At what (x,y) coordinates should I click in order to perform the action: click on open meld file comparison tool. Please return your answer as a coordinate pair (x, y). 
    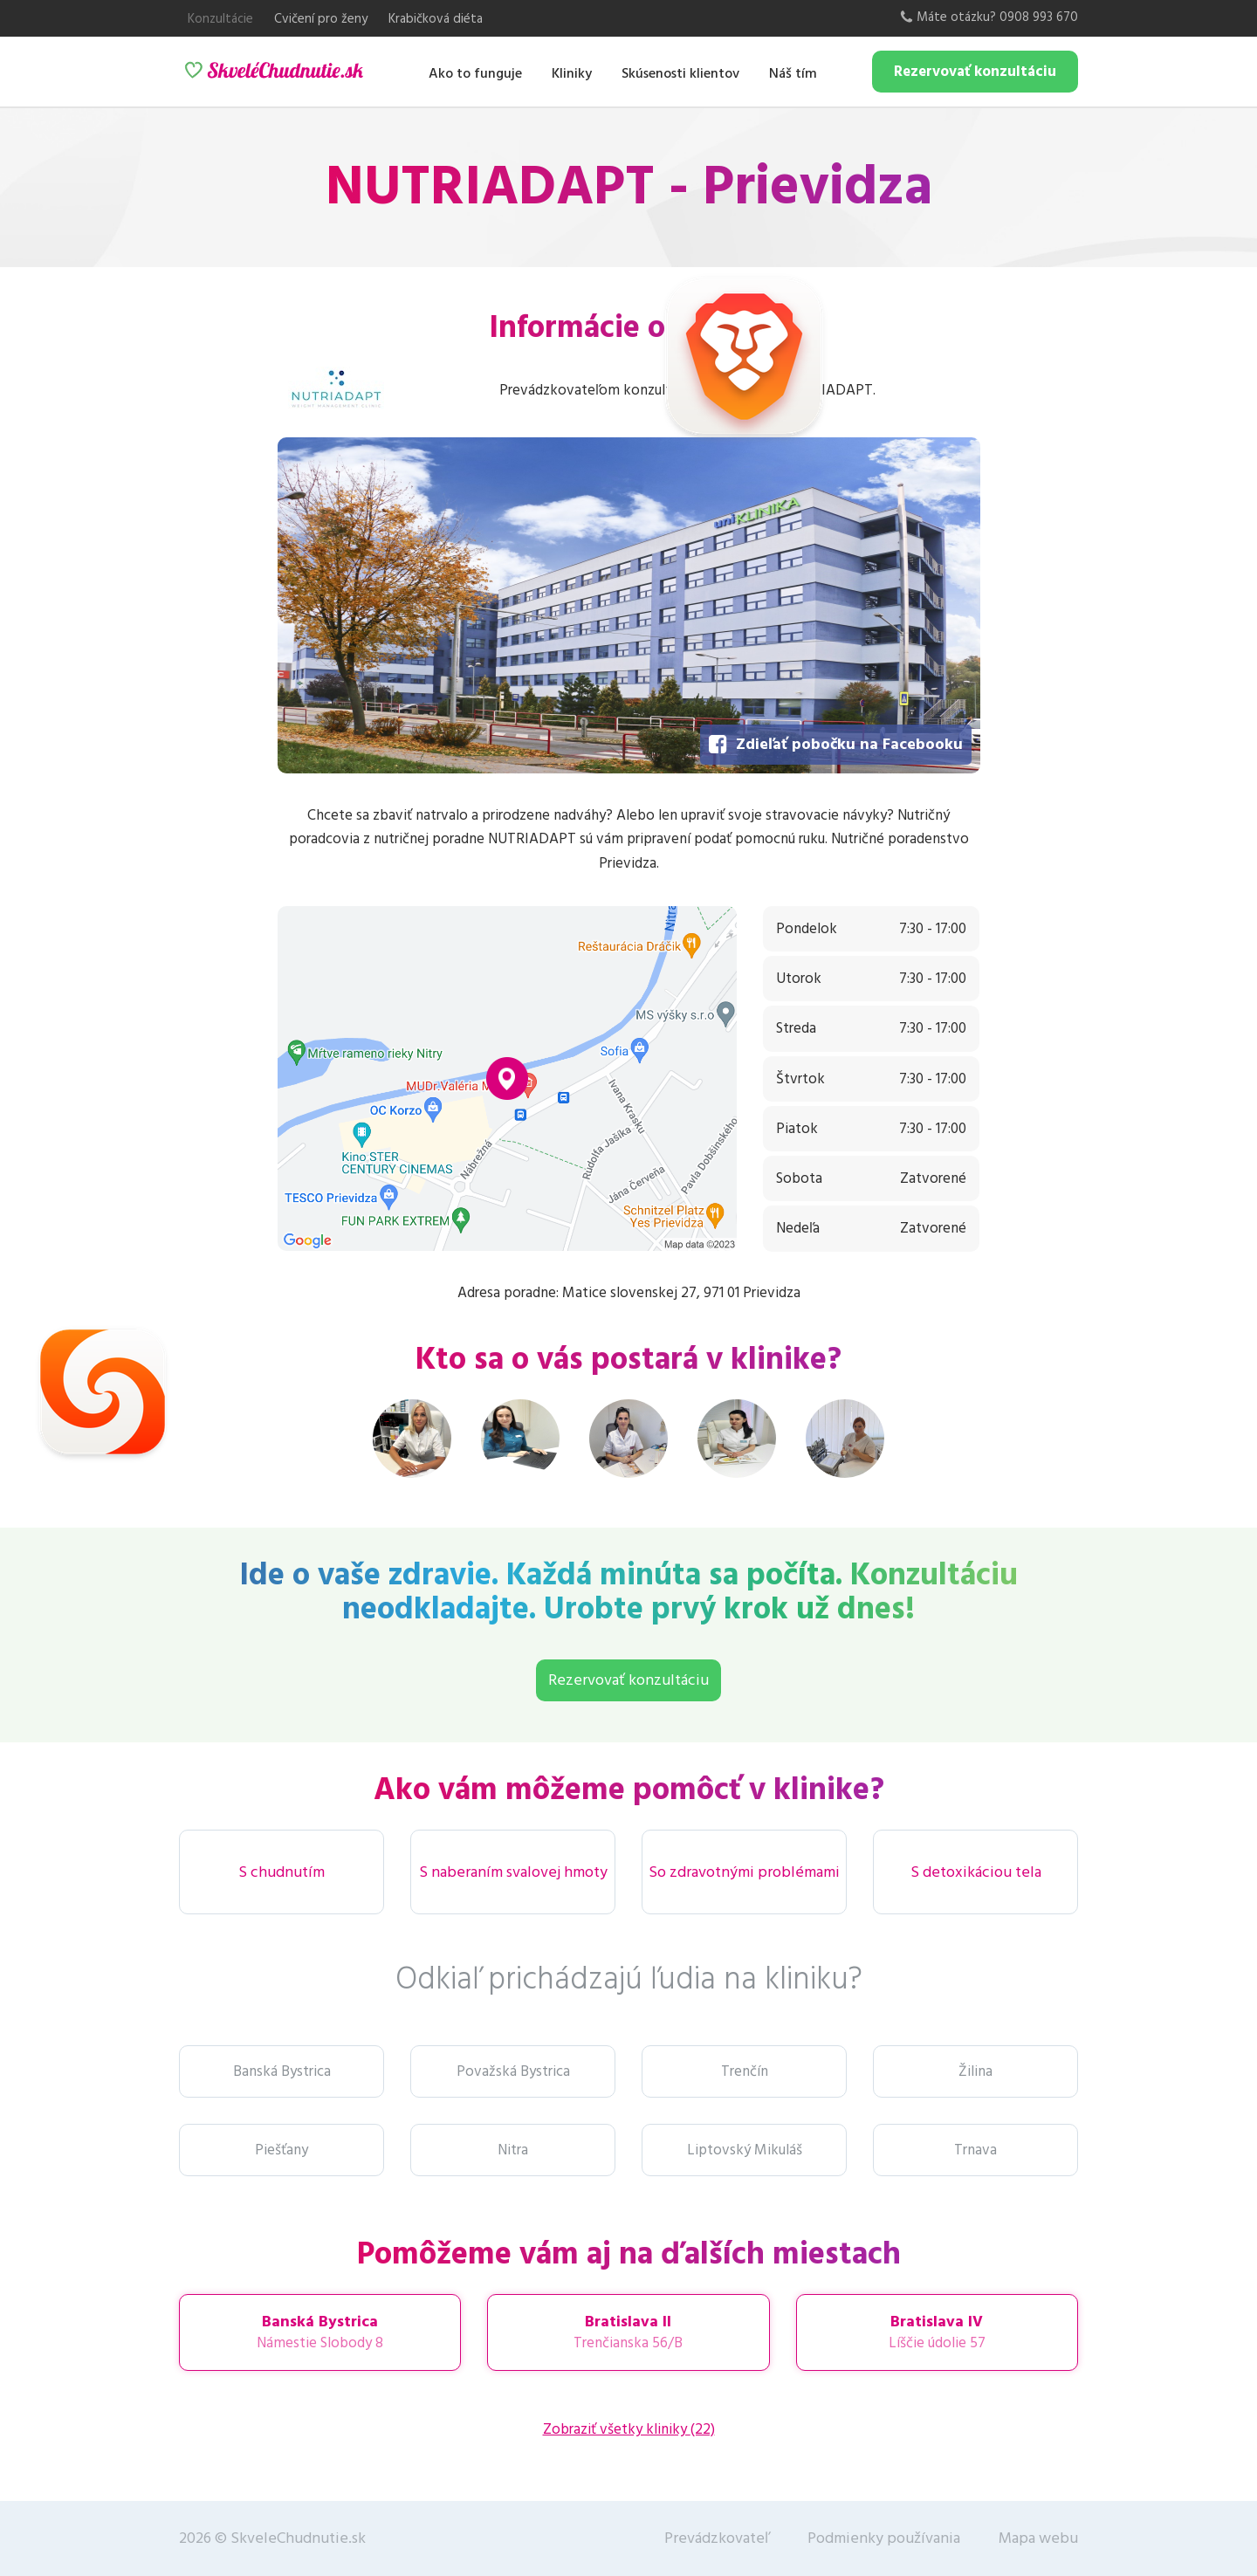
    Looking at the image, I should click on (102, 1391).